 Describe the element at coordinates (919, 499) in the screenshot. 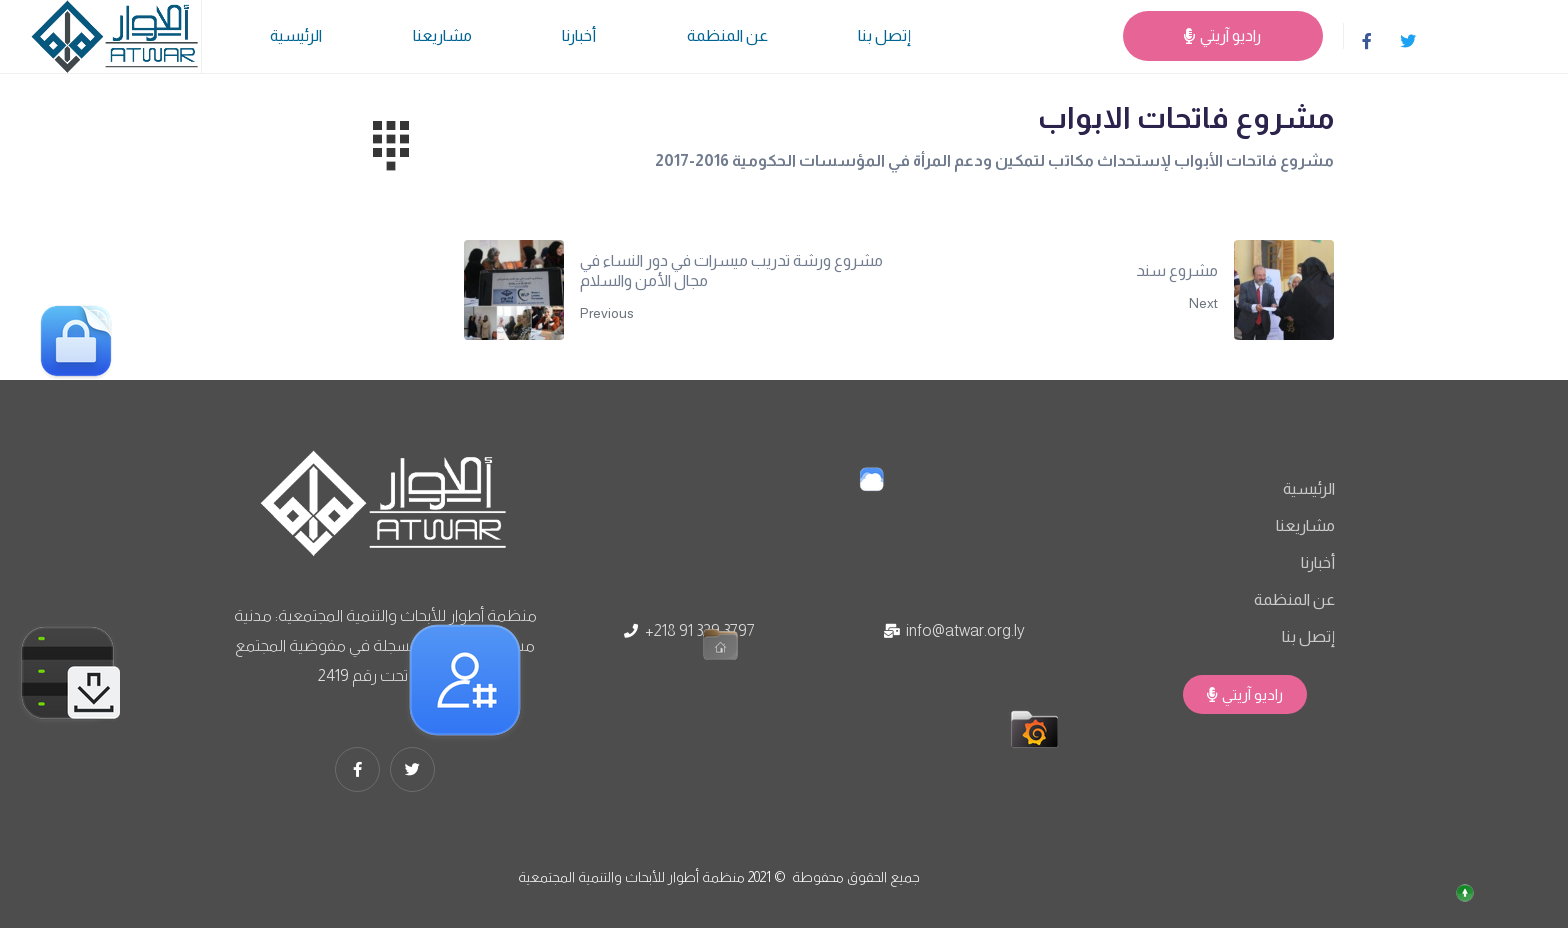

I see `manage saved passwords and login credentials` at that location.